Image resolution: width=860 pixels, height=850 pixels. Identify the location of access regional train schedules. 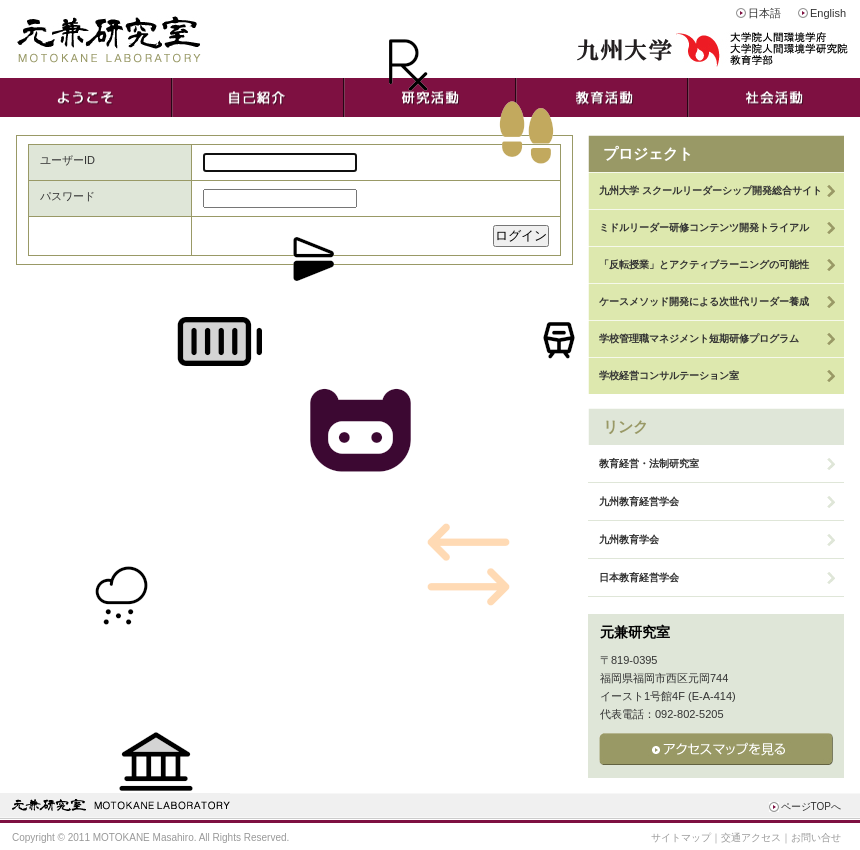
(559, 339).